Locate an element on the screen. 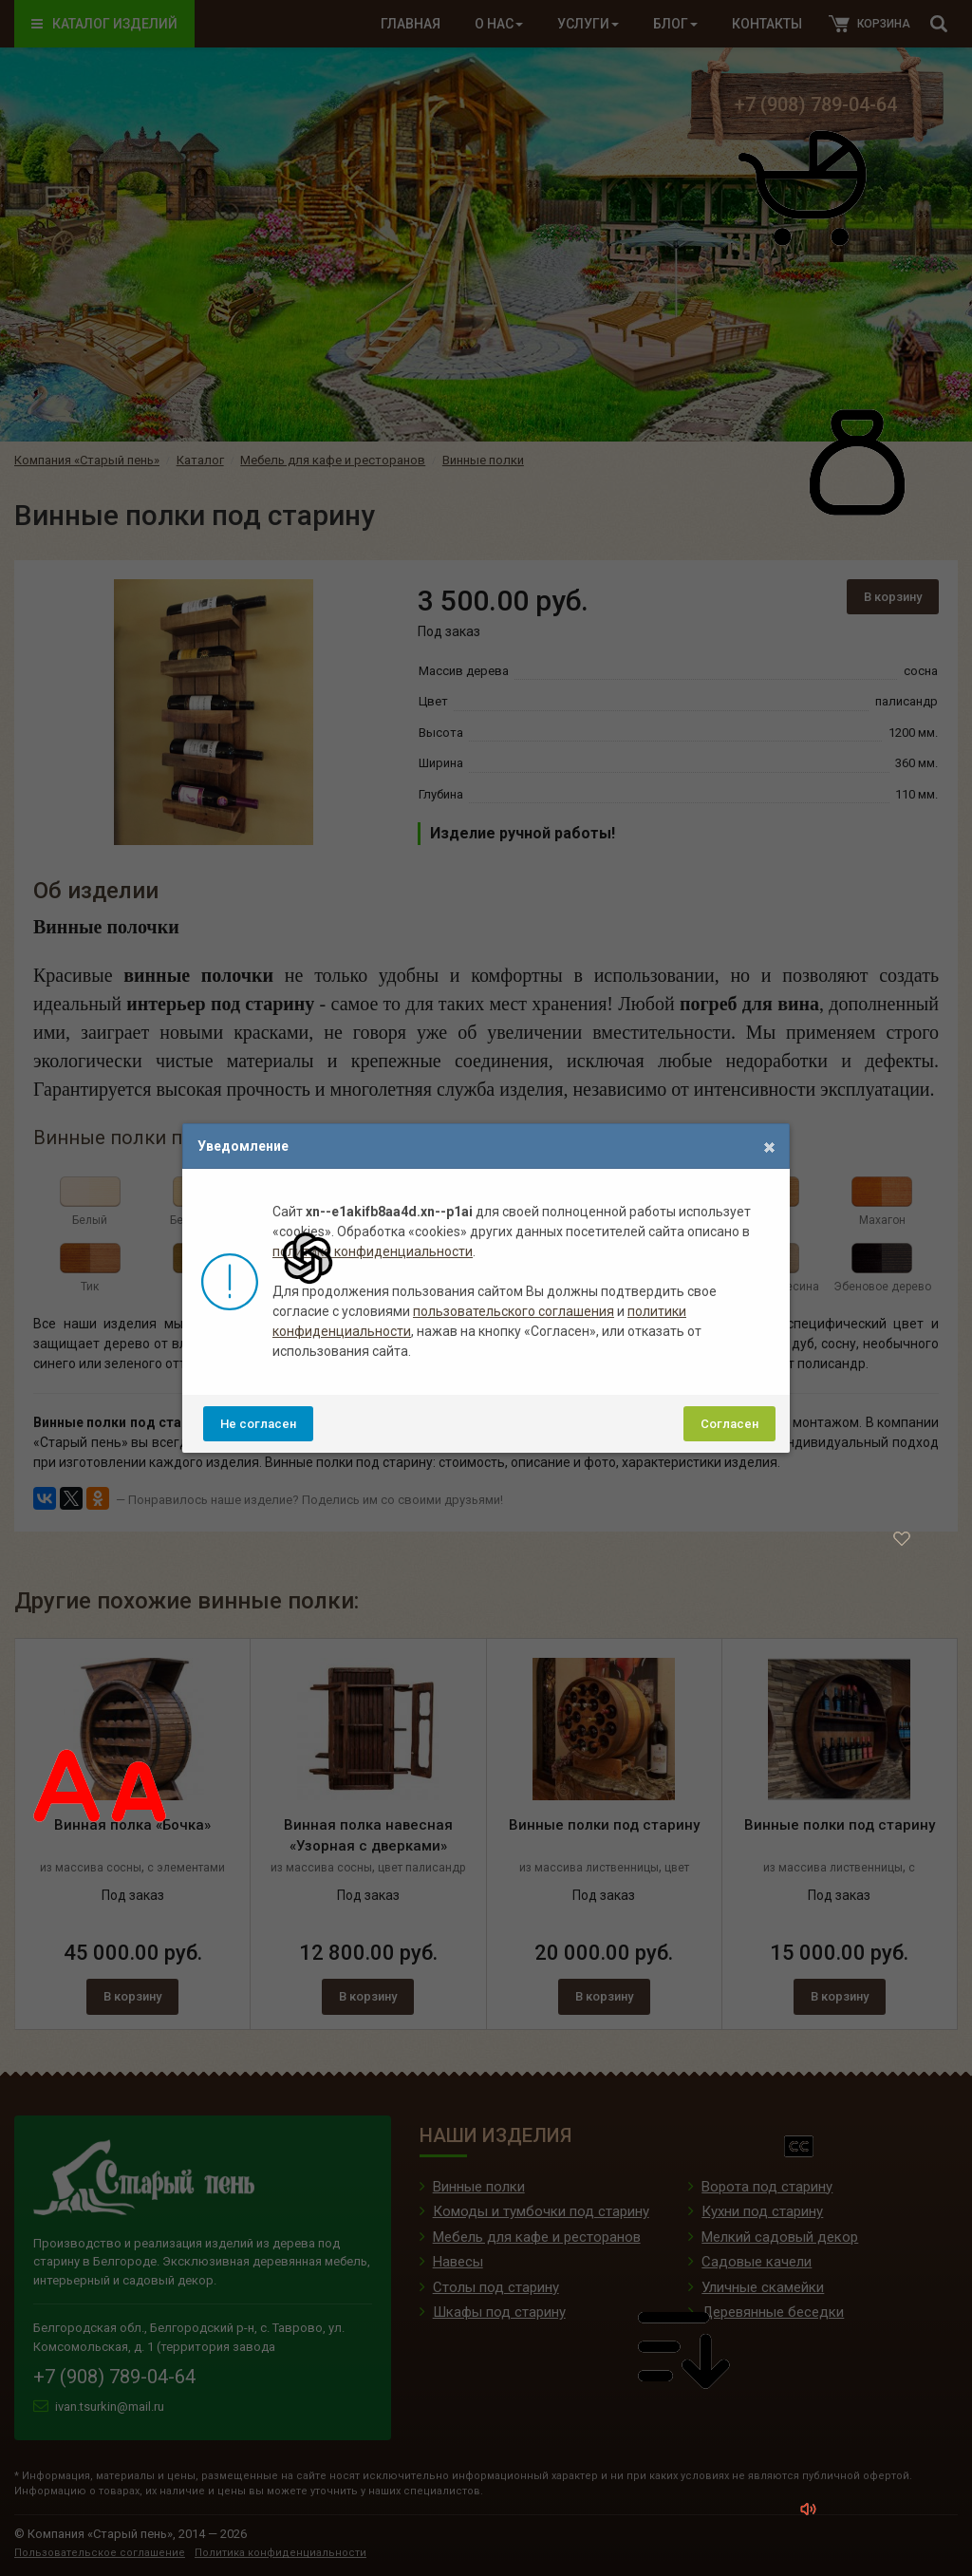  adjust text size settings is located at coordinates (100, 1792).